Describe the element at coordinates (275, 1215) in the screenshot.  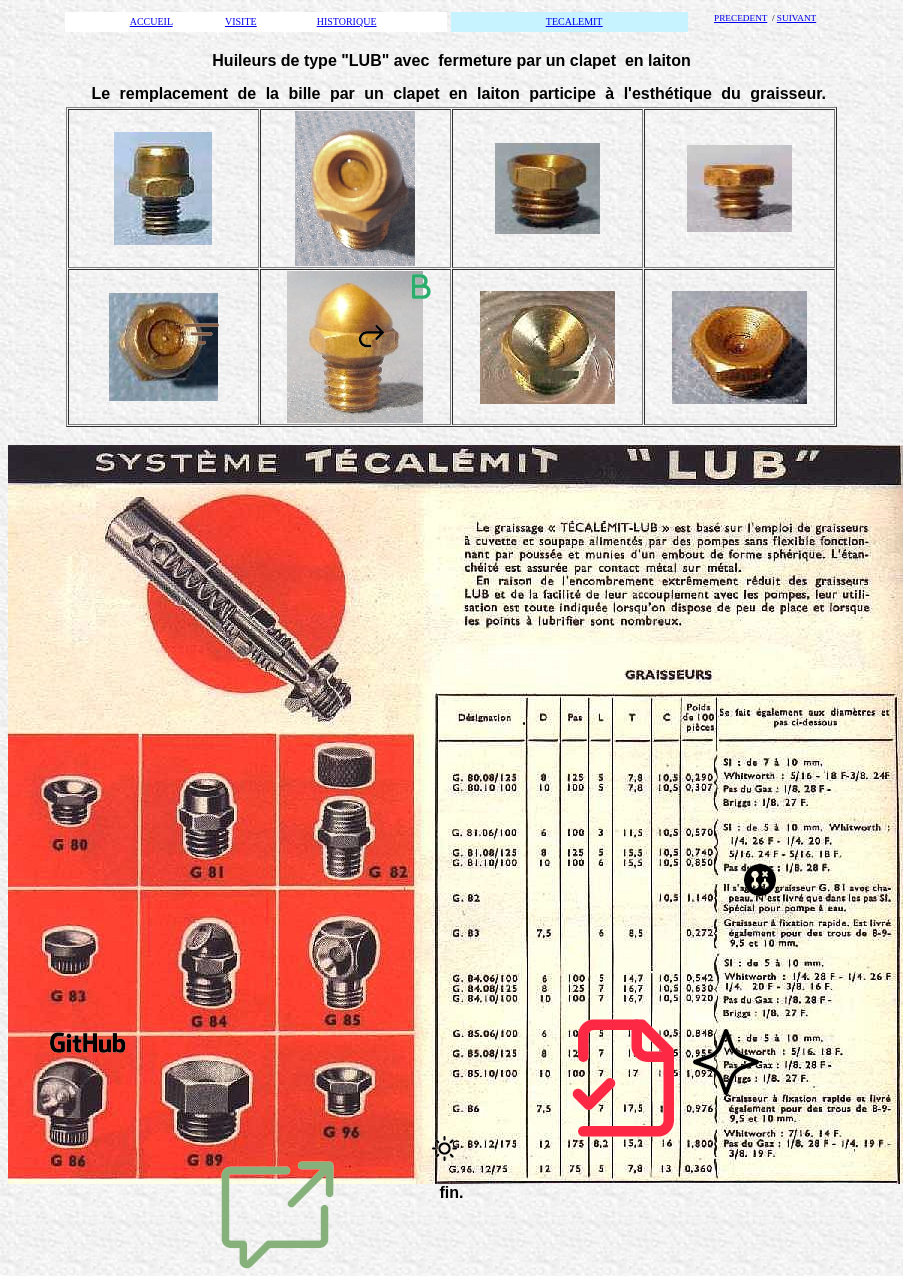
I see `view cross-referenced issues or pull requests` at that location.